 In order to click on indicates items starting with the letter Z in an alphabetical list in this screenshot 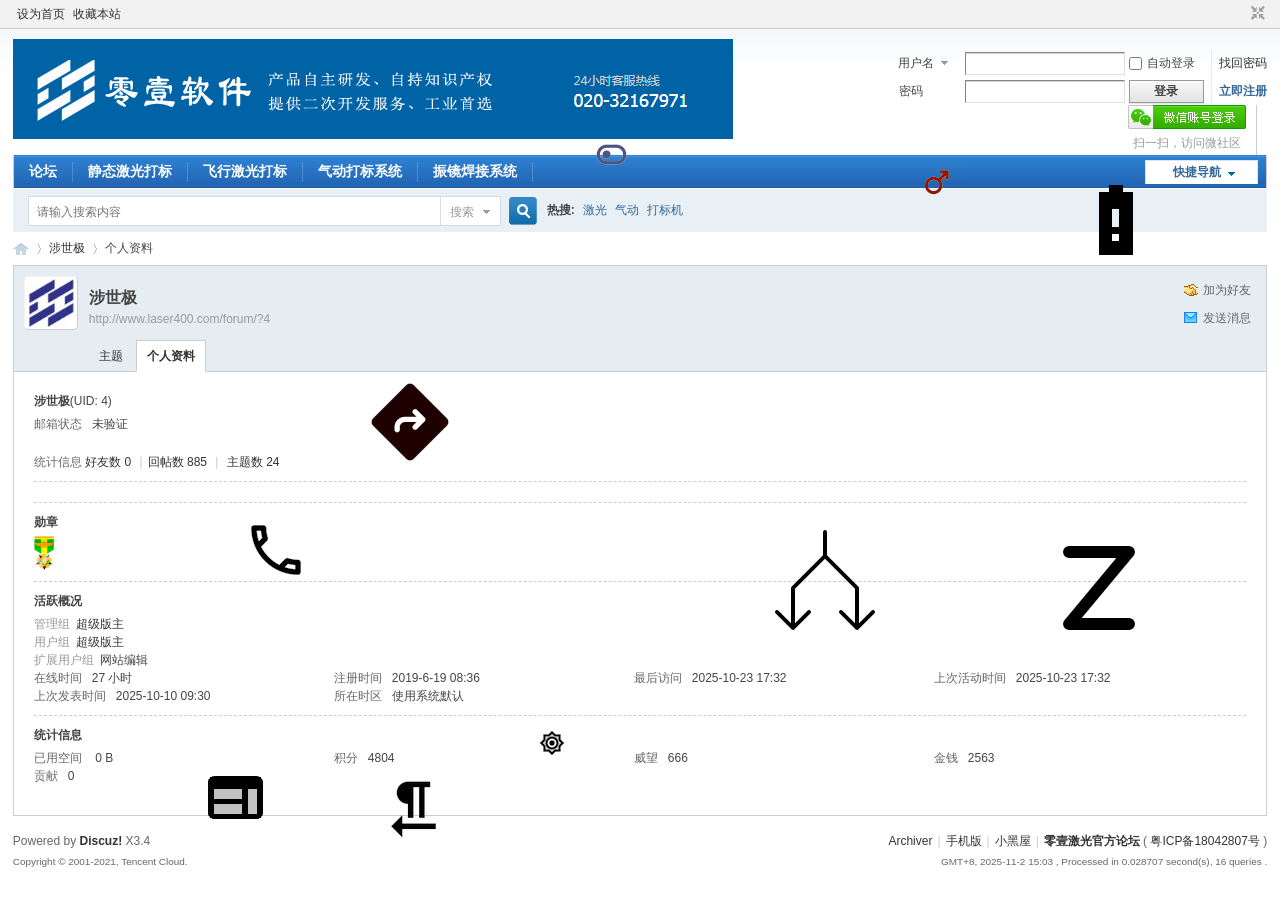, I will do `click(1099, 588)`.